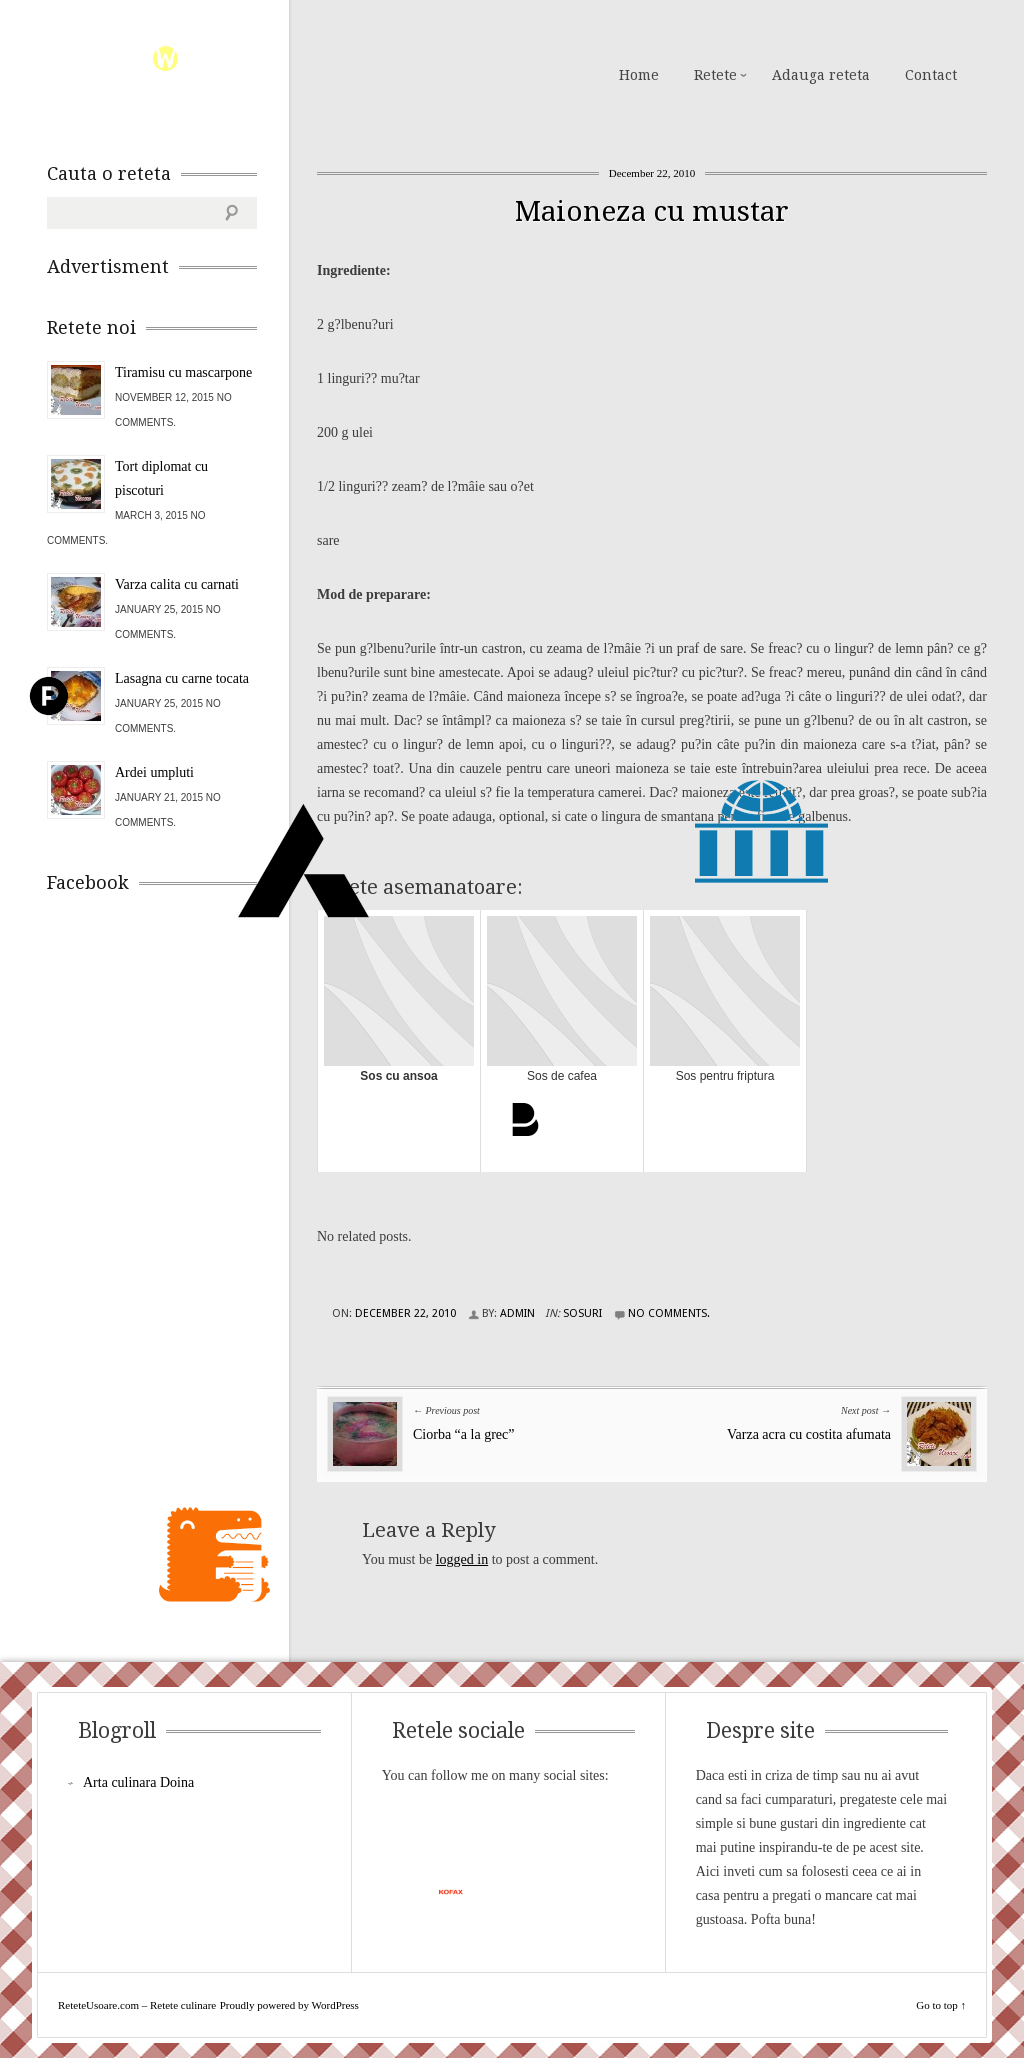 This screenshot has width=1024, height=2058. What do you see at coordinates (303, 860) in the screenshot?
I see `axis bank app or service` at bounding box center [303, 860].